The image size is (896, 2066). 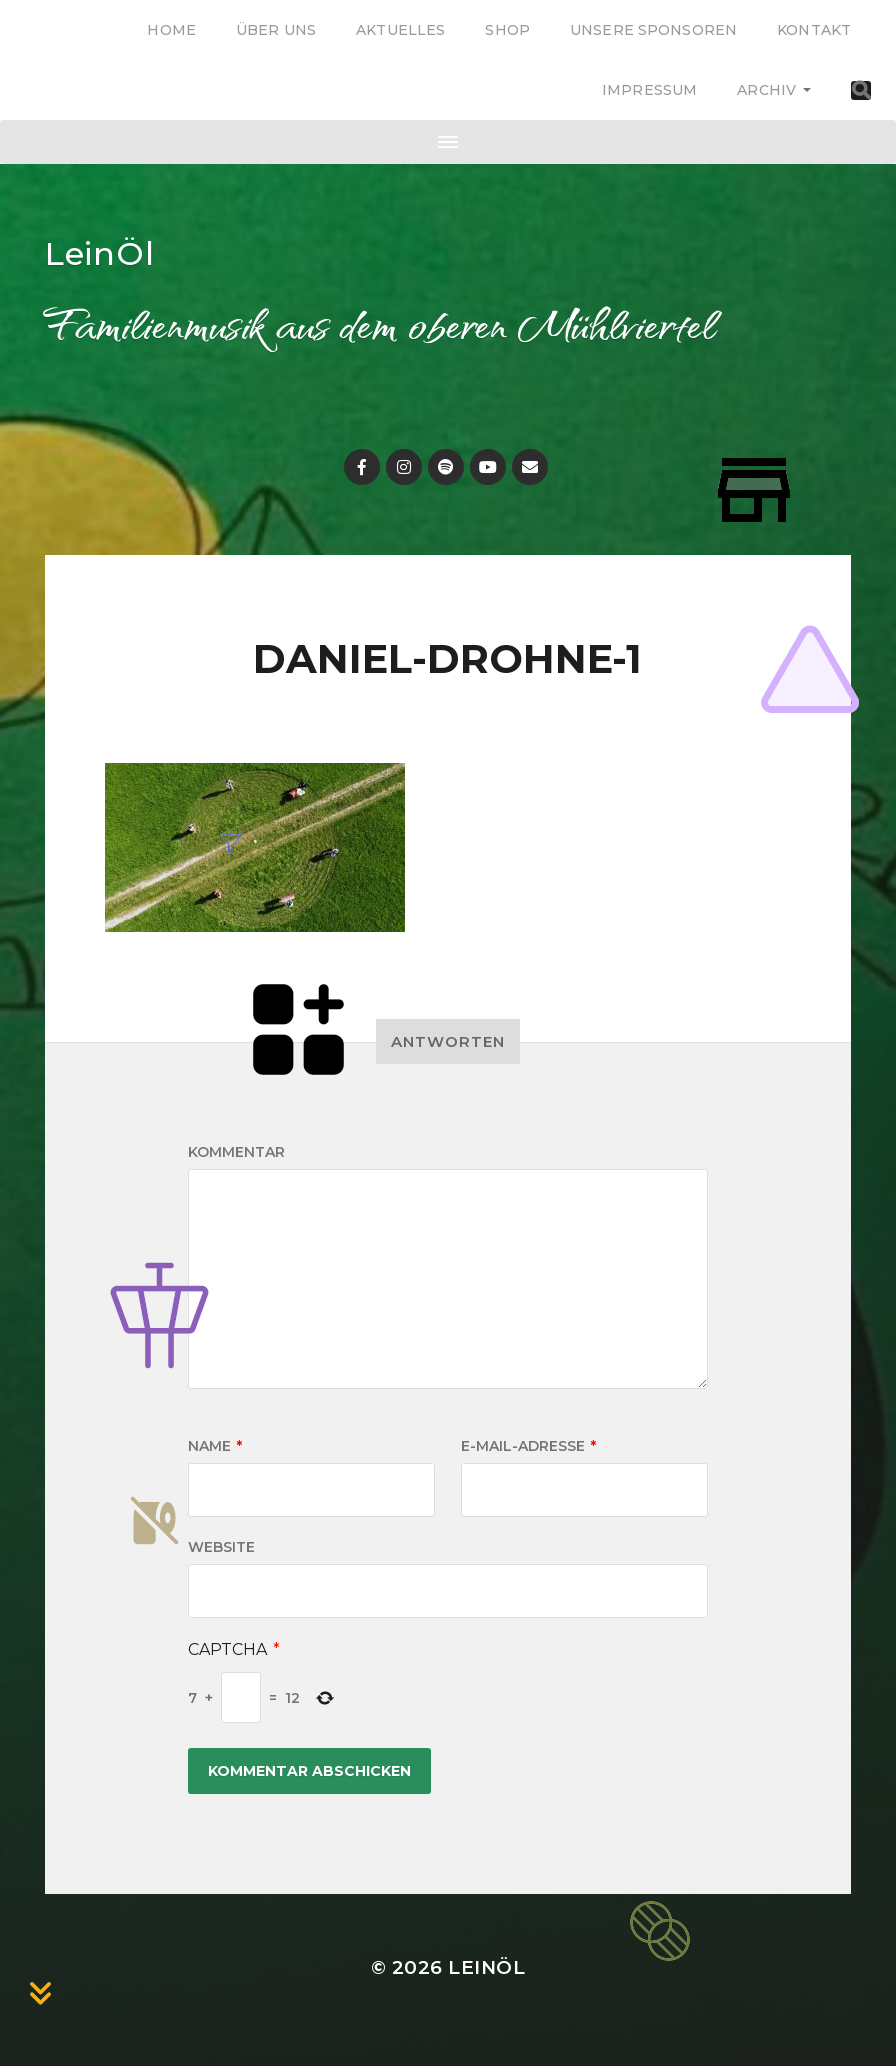 I want to click on indicates toilet paper is out of stock or unavailable, so click(x=154, y=1520).